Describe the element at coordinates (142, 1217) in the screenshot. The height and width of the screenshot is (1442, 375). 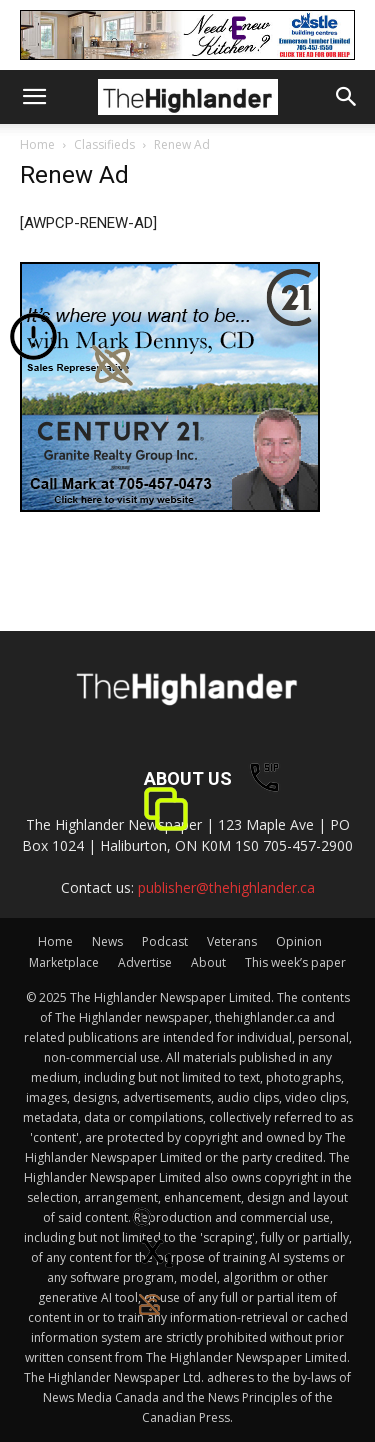
I see `view more information or details` at that location.